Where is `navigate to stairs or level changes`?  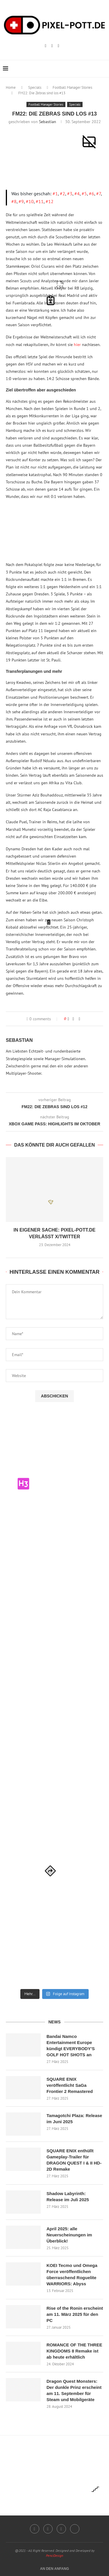 navigate to stairs or level changes is located at coordinates (95, 2489).